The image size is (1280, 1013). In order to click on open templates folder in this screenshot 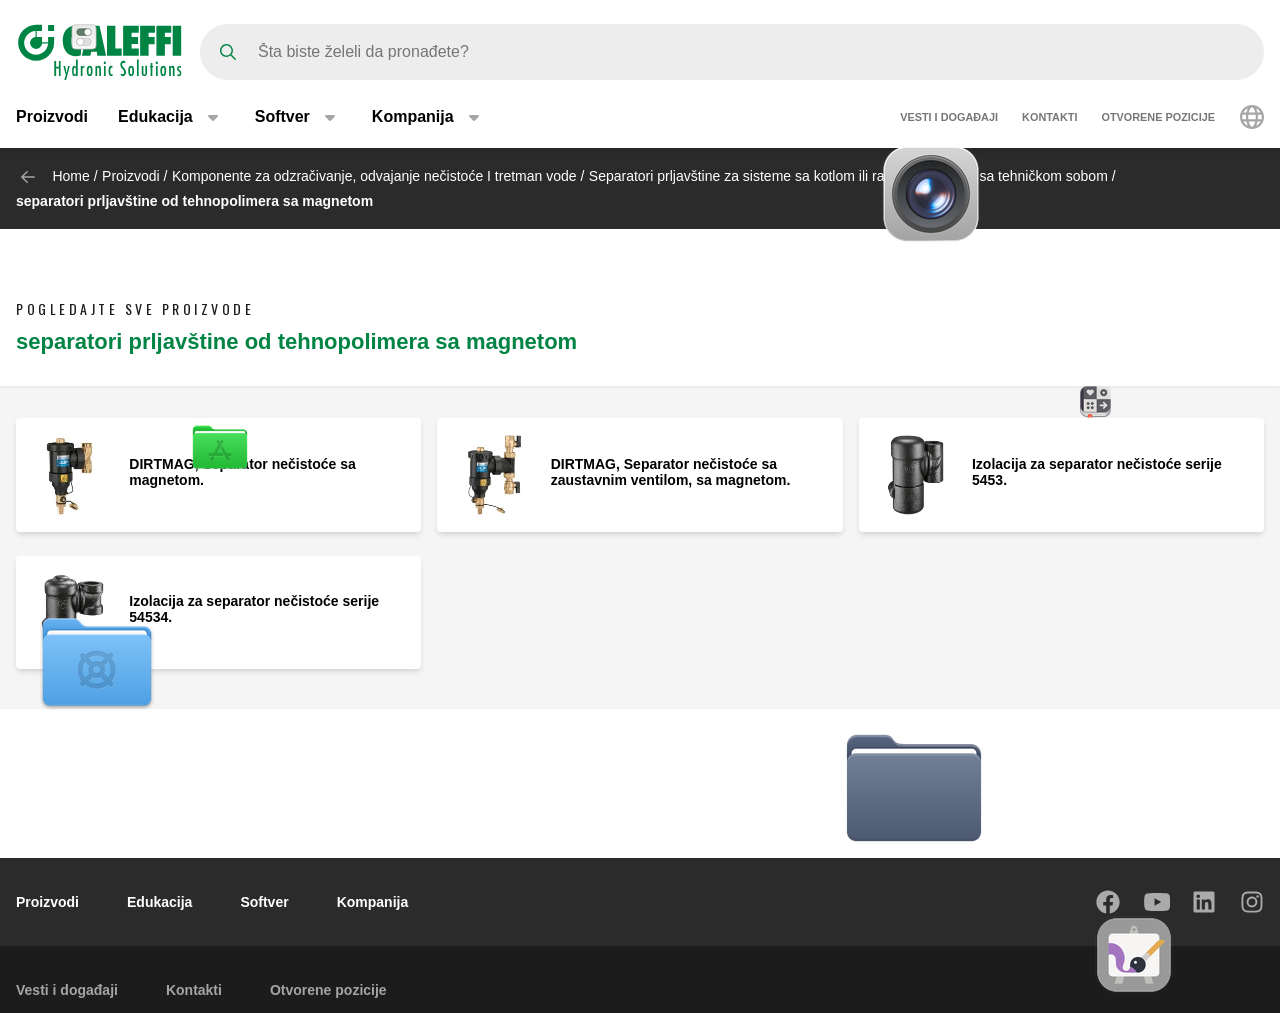, I will do `click(220, 447)`.